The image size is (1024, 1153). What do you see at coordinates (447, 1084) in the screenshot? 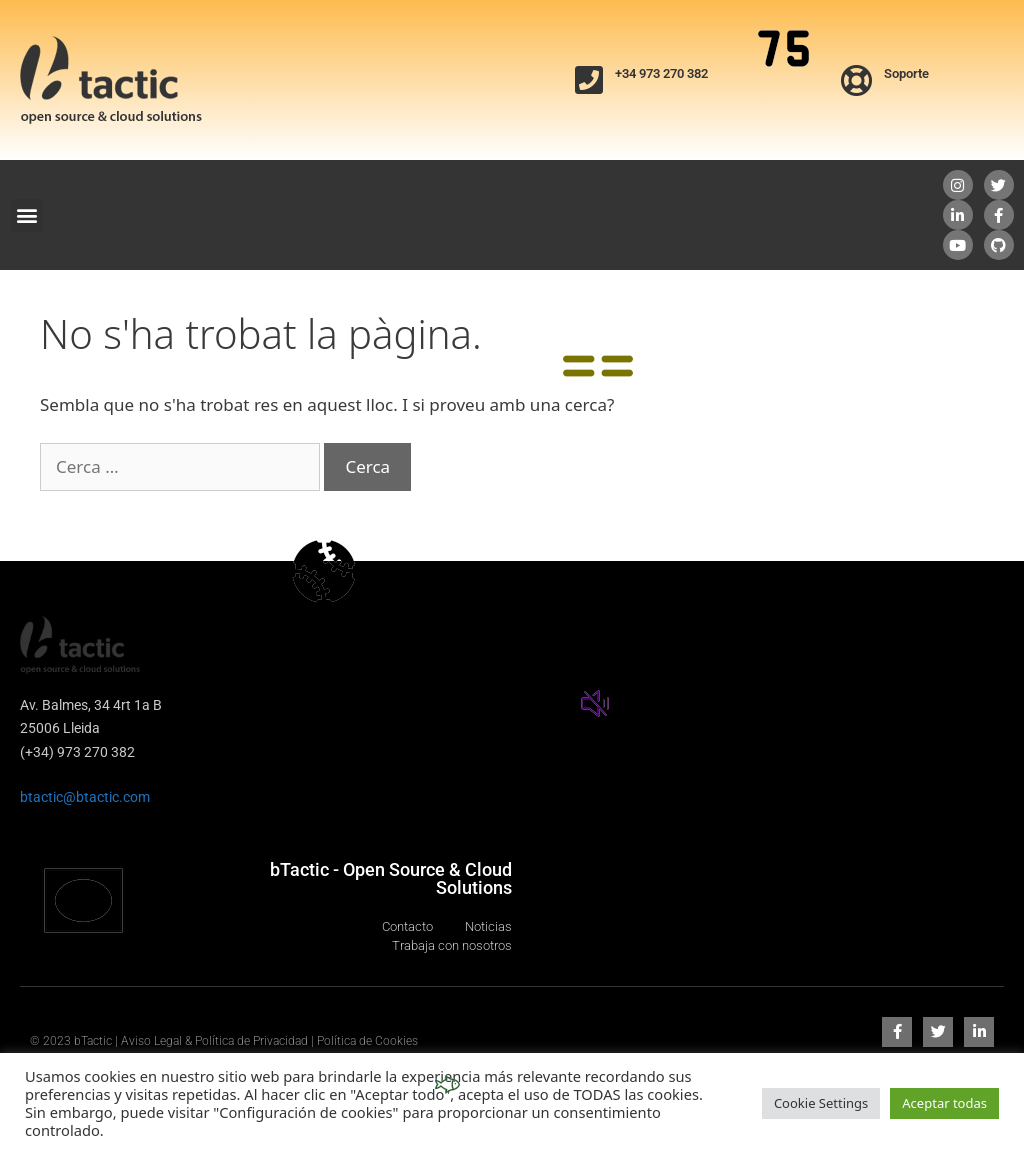
I see `indicates seafood or fish-related content` at bounding box center [447, 1084].